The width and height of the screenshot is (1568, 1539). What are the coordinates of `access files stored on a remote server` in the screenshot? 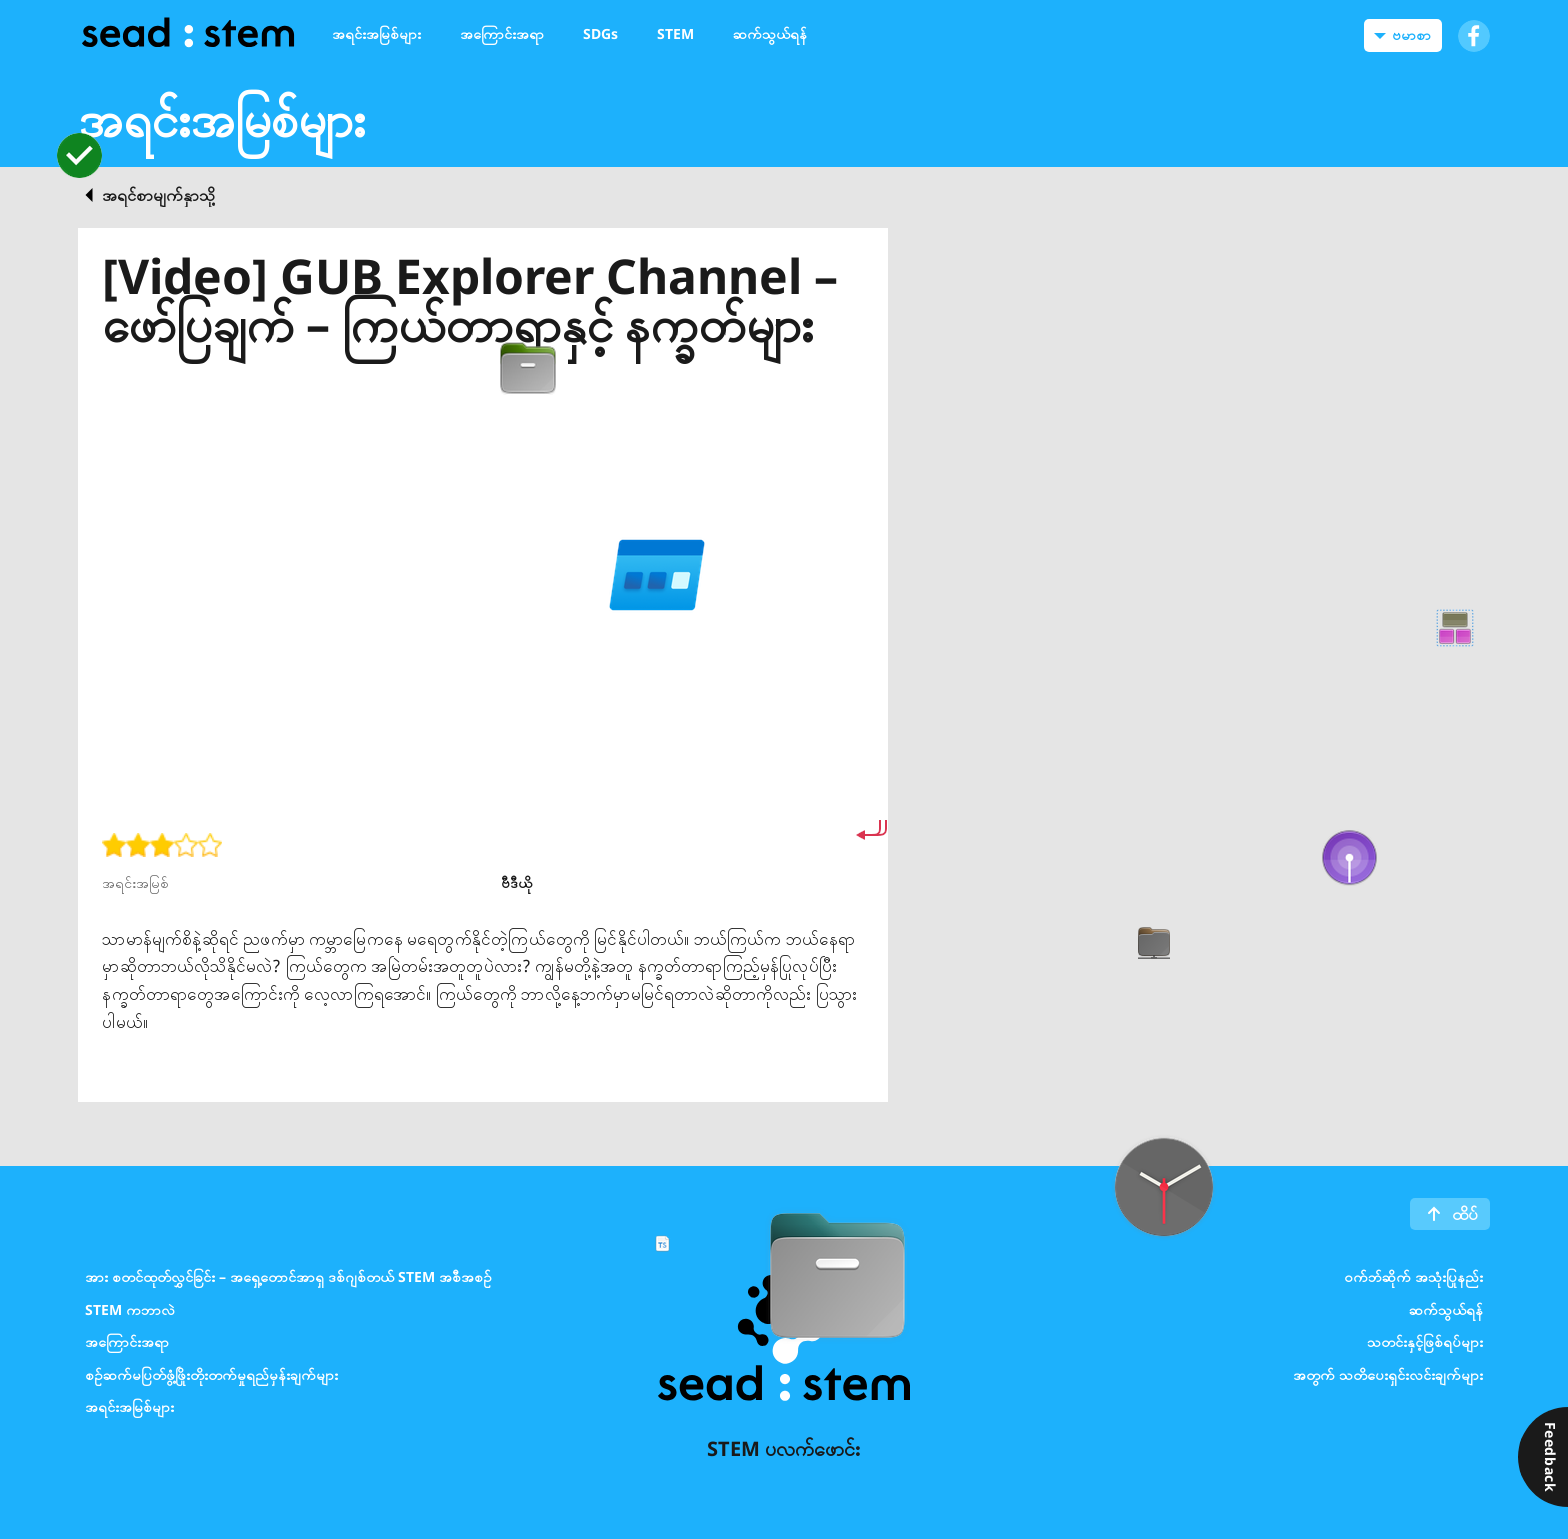 It's located at (1154, 943).